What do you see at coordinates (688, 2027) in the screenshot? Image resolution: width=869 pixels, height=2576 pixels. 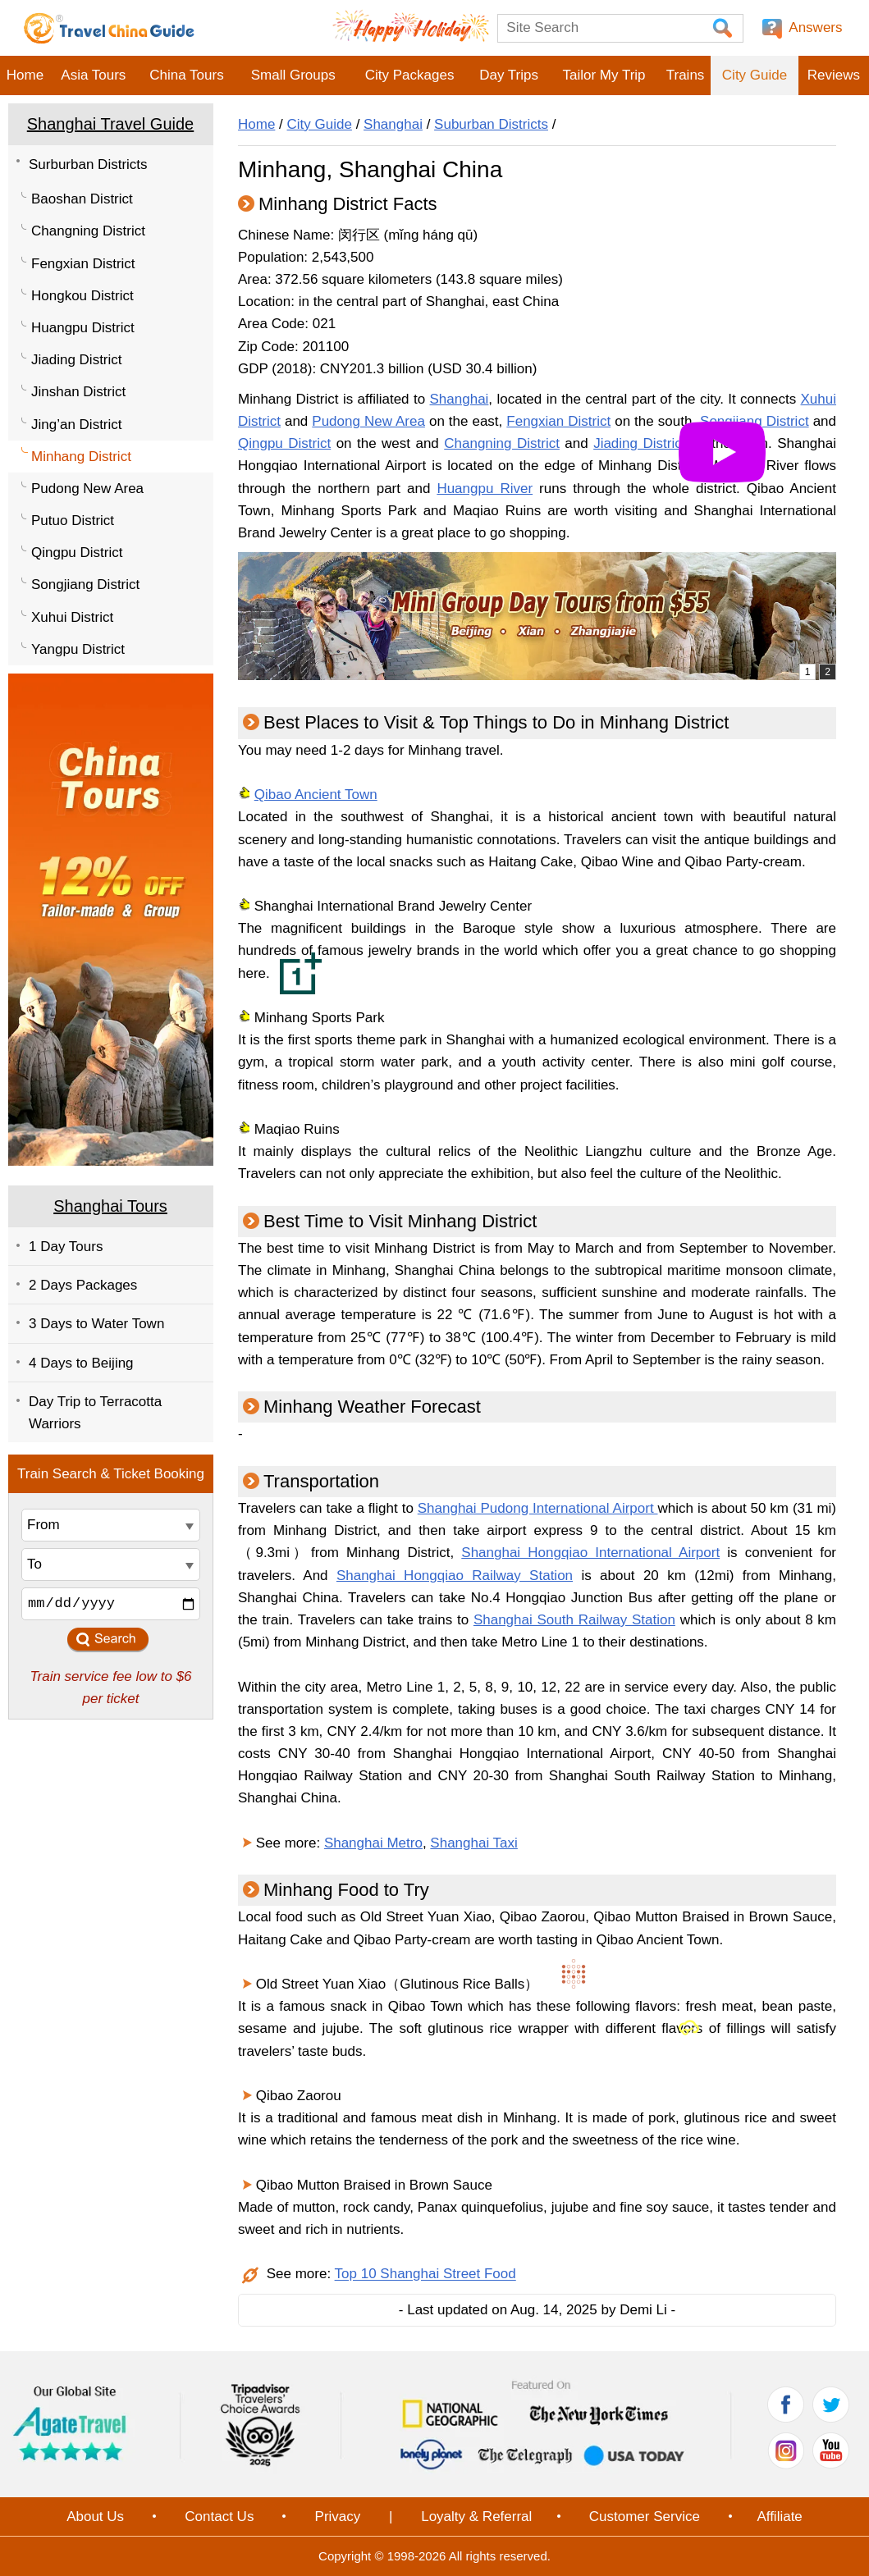 I see `open EasyEDA circuit design application` at bounding box center [688, 2027].